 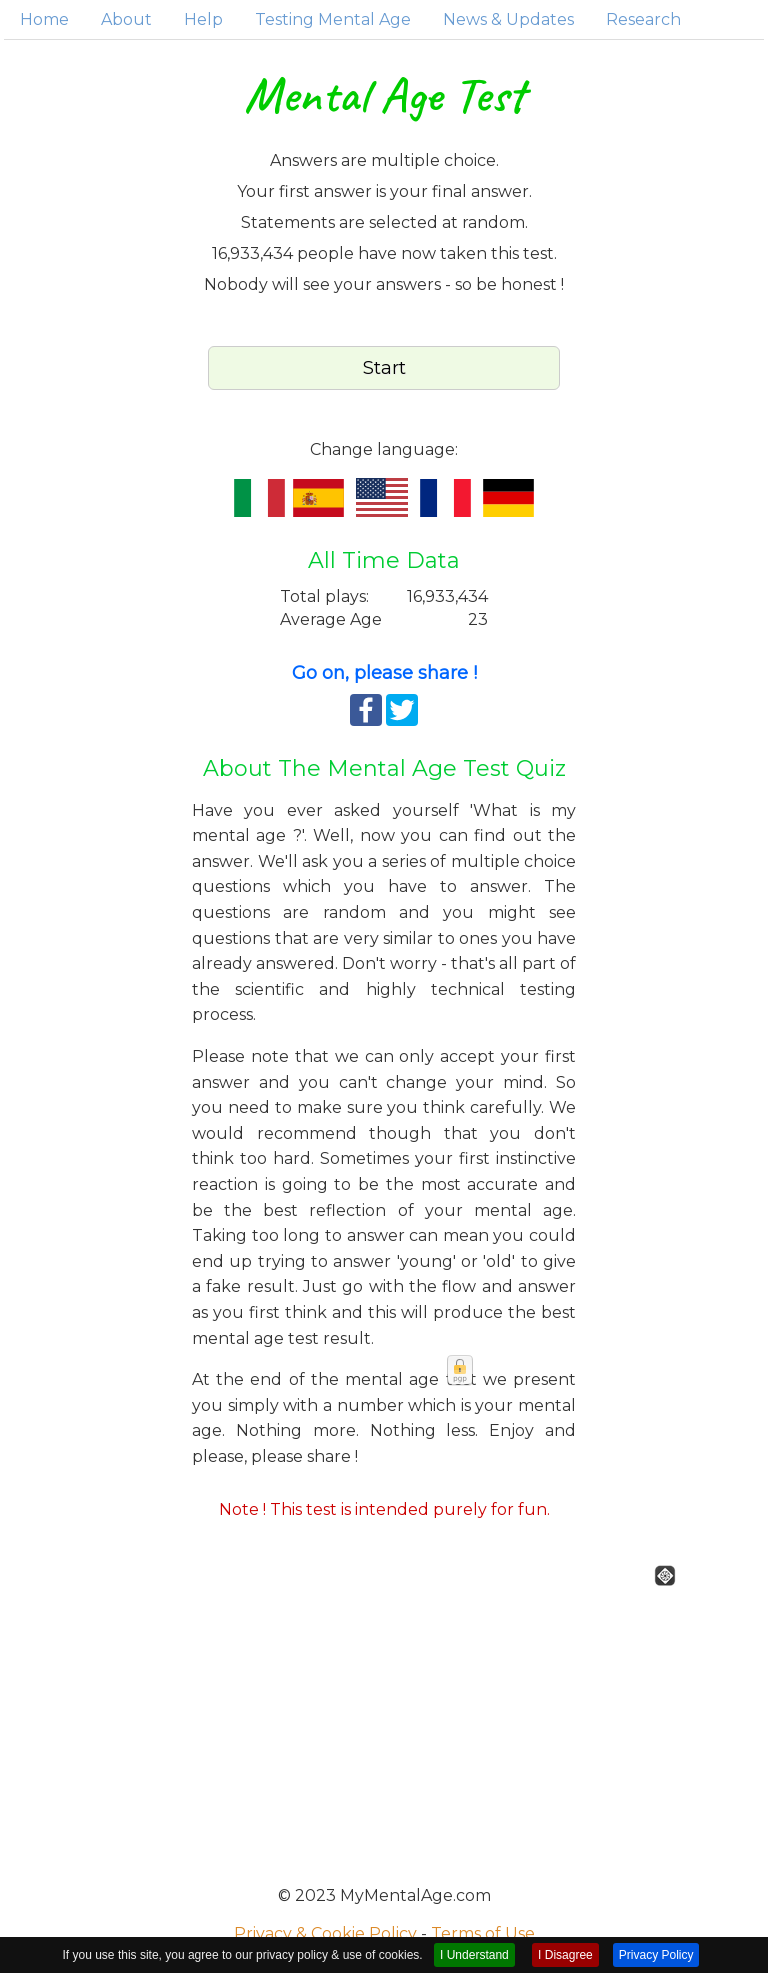 What do you see at coordinates (460, 1370) in the screenshot?
I see `a pgp-encrypted file` at bounding box center [460, 1370].